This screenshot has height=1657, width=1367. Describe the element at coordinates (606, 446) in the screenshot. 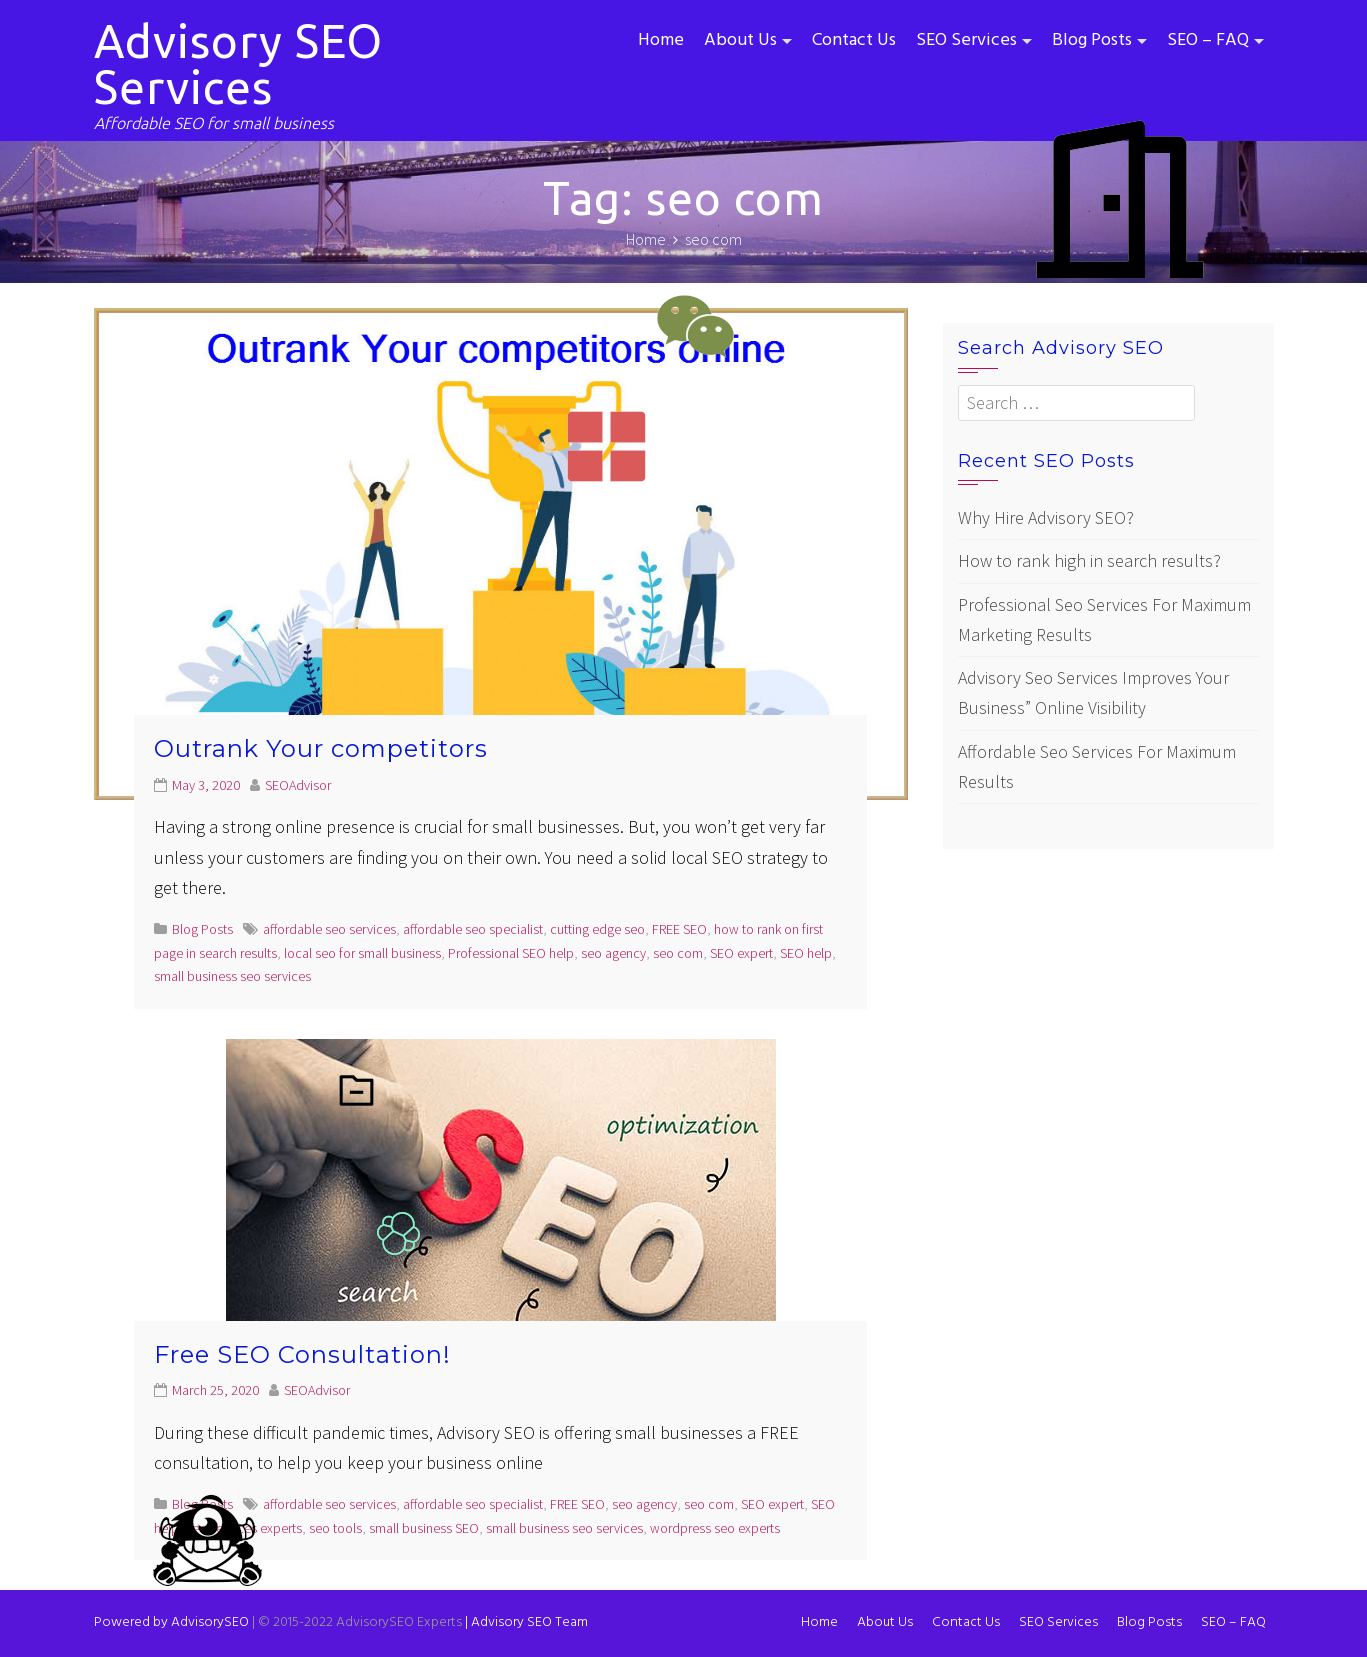

I see `switch to grid view layout` at that location.